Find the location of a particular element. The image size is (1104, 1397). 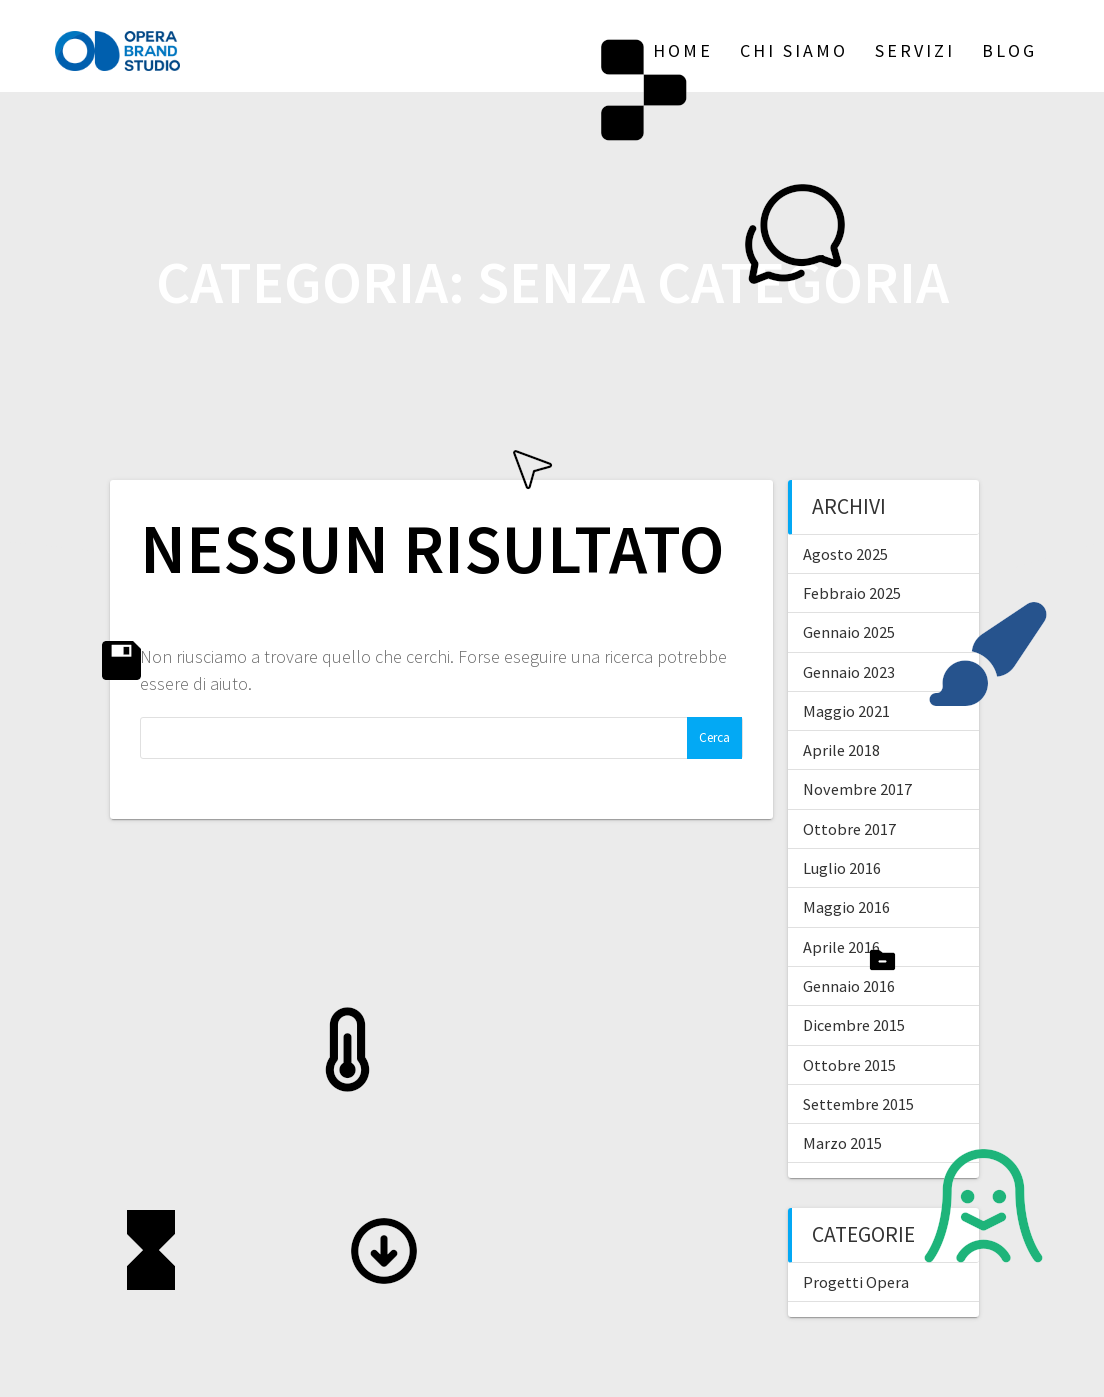

indicates linux operating system compatibility is located at coordinates (983, 1212).